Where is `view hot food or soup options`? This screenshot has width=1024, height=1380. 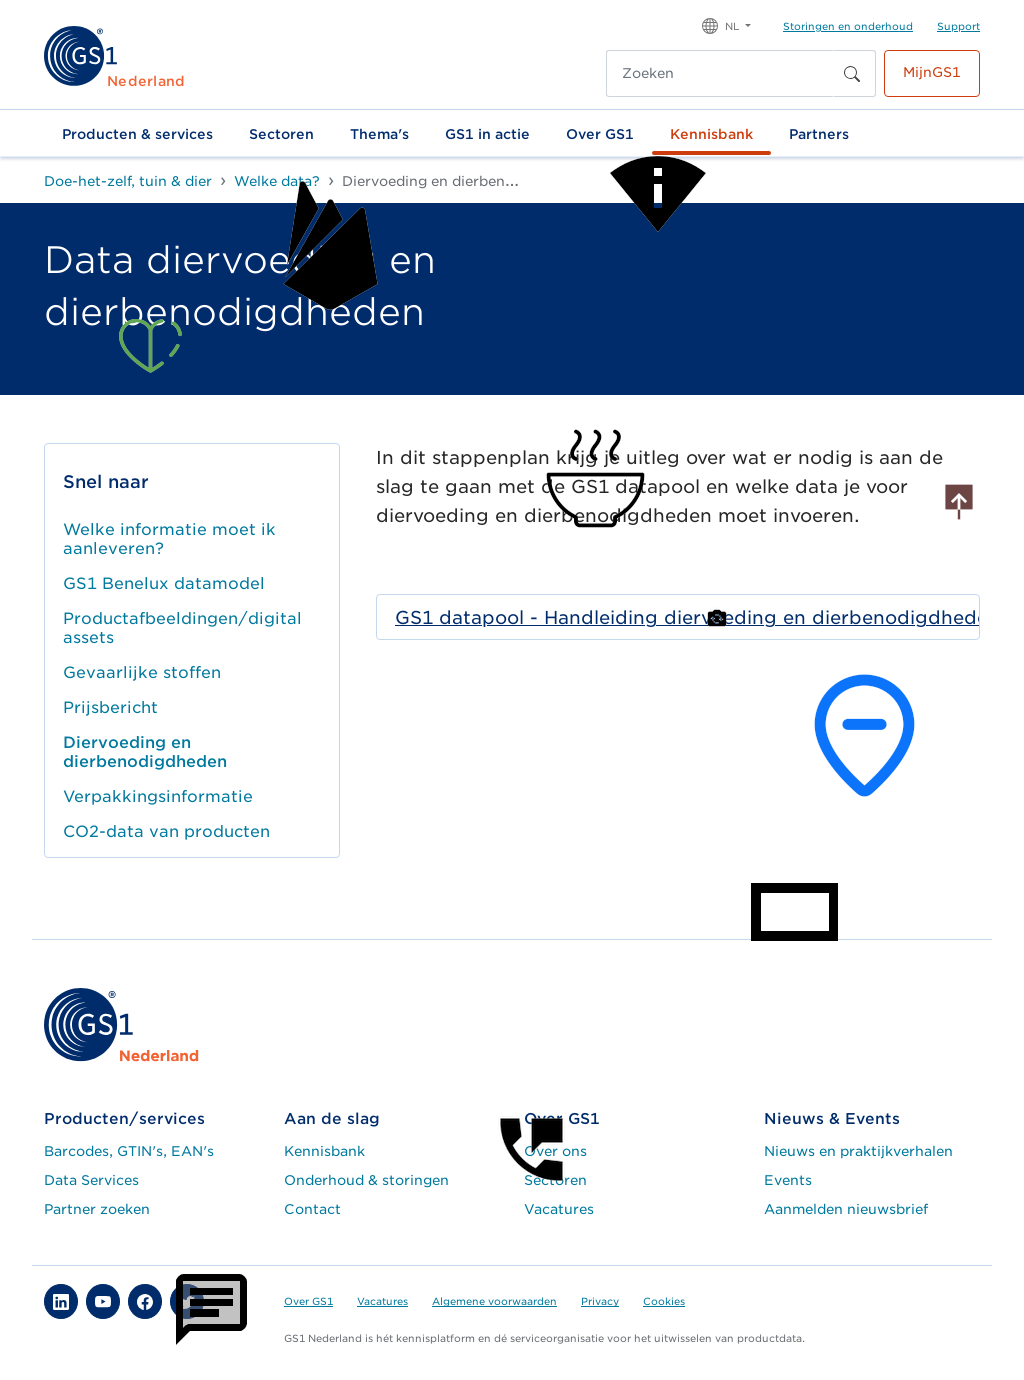 view hot food or soup options is located at coordinates (595, 478).